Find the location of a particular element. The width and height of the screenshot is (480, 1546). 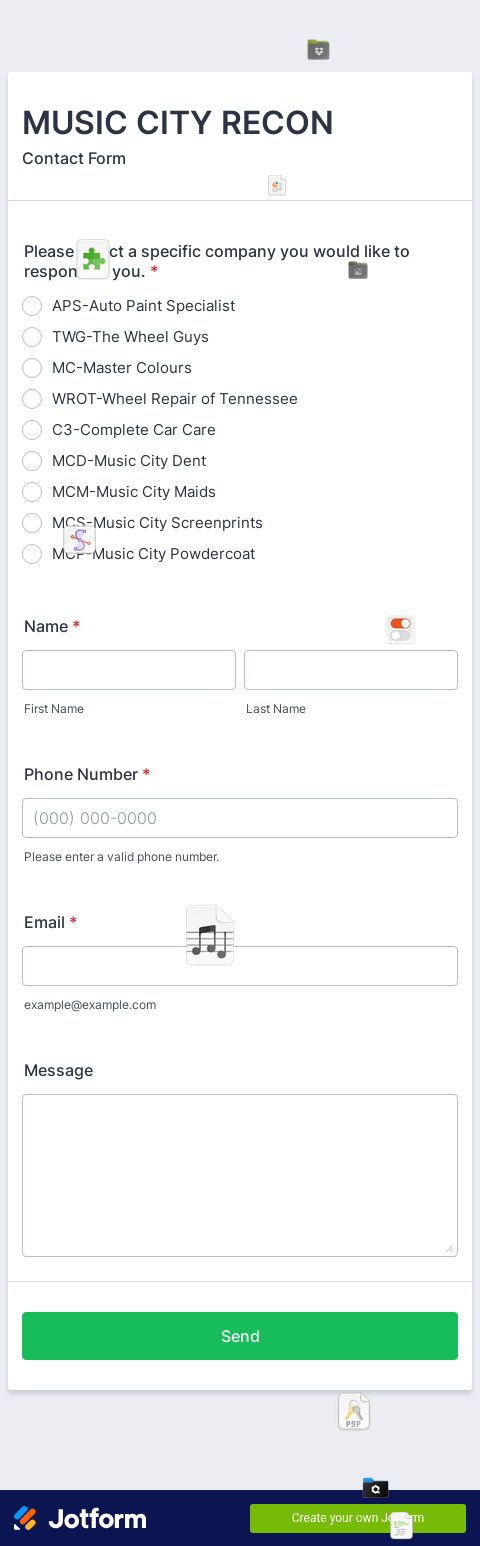

open your pictures folder is located at coordinates (358, 270).